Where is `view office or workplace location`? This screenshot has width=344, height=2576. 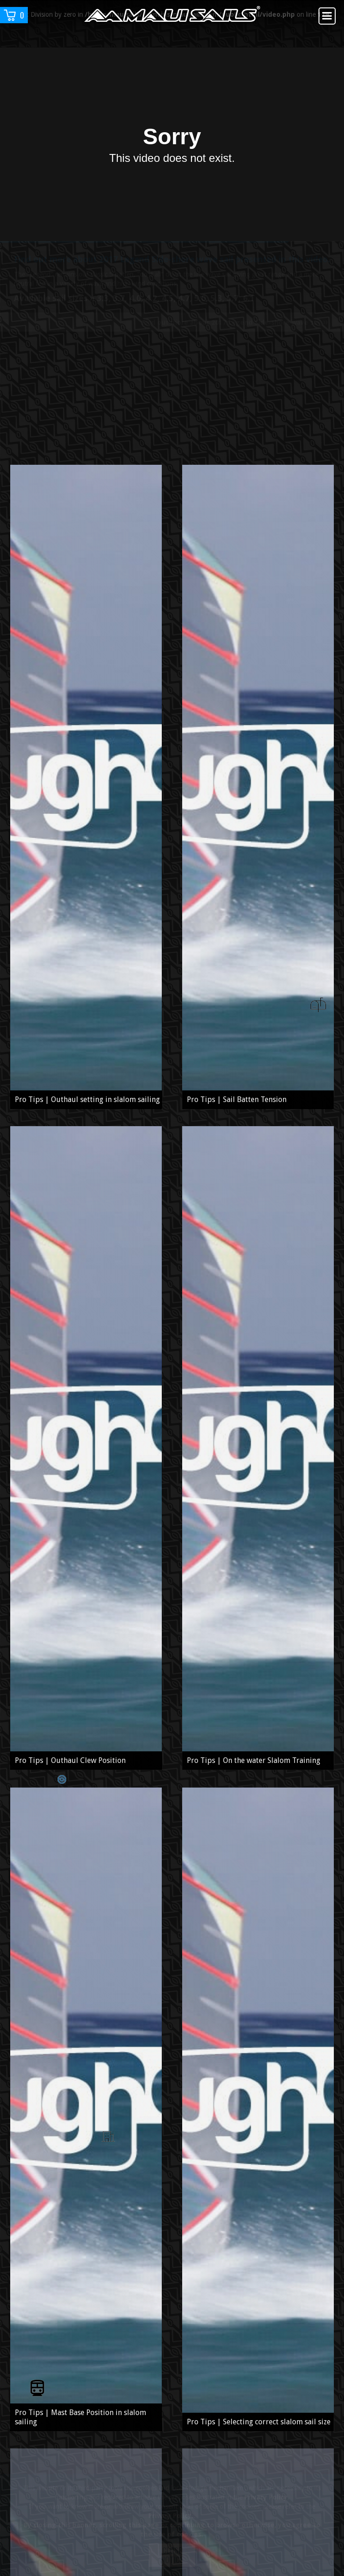 view office or workplace location is located at coordinates (108, 2136).